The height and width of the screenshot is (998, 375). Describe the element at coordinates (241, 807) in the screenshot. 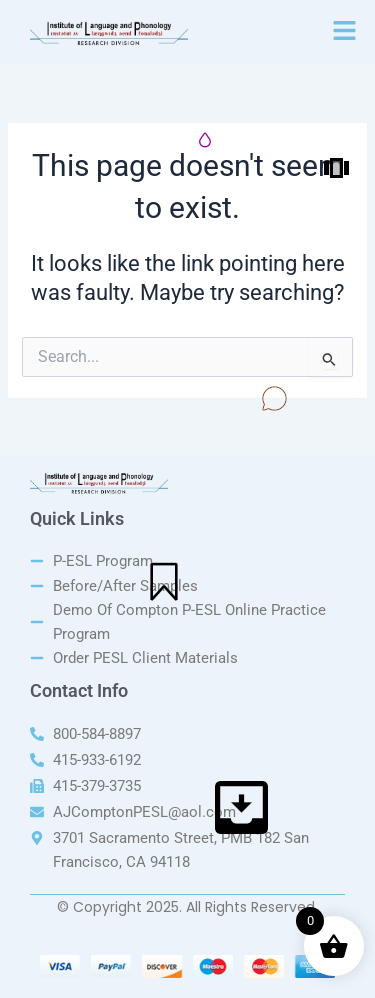

I see `download to inbox` at that location.